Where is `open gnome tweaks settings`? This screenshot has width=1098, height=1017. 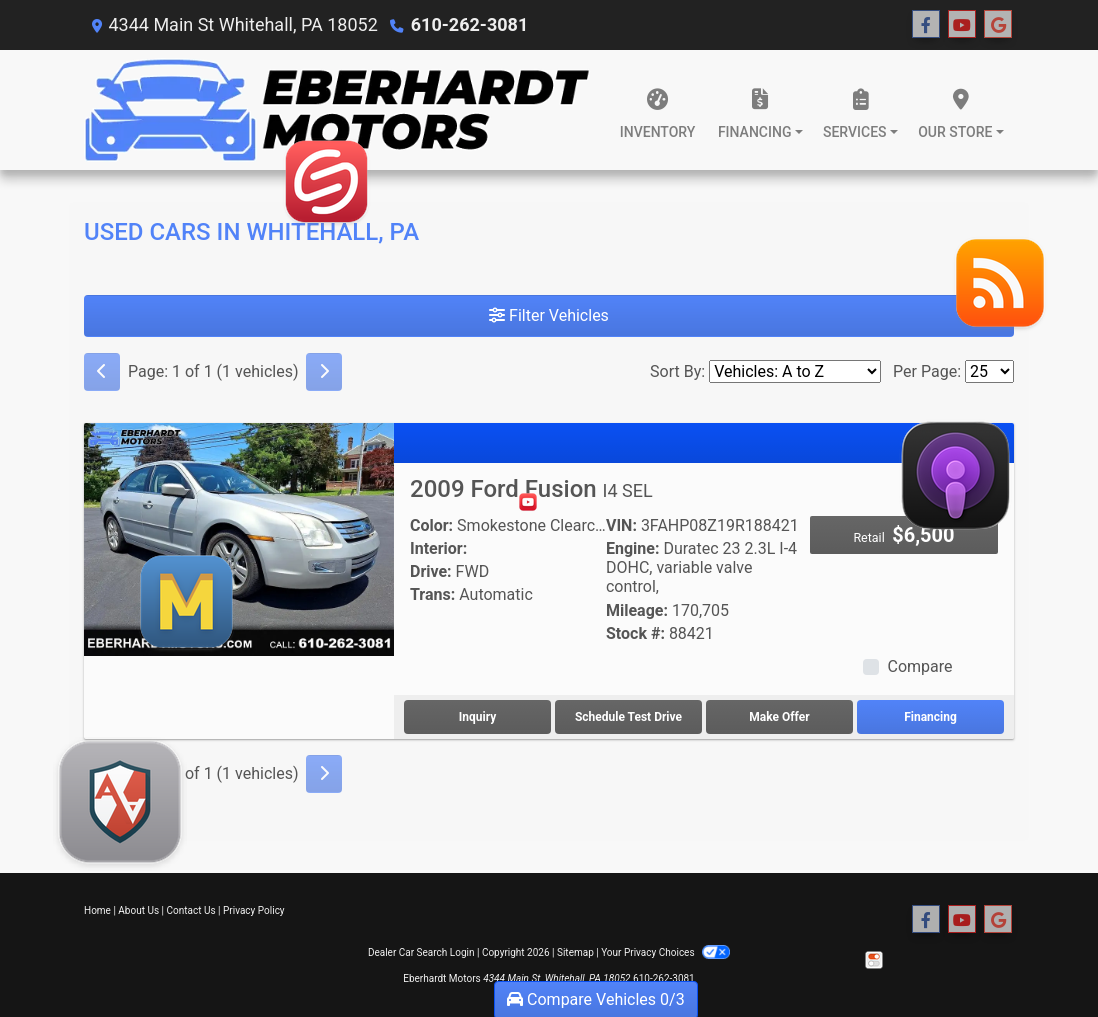
open gnome tweaks settings is located at coordinates (874, 960).